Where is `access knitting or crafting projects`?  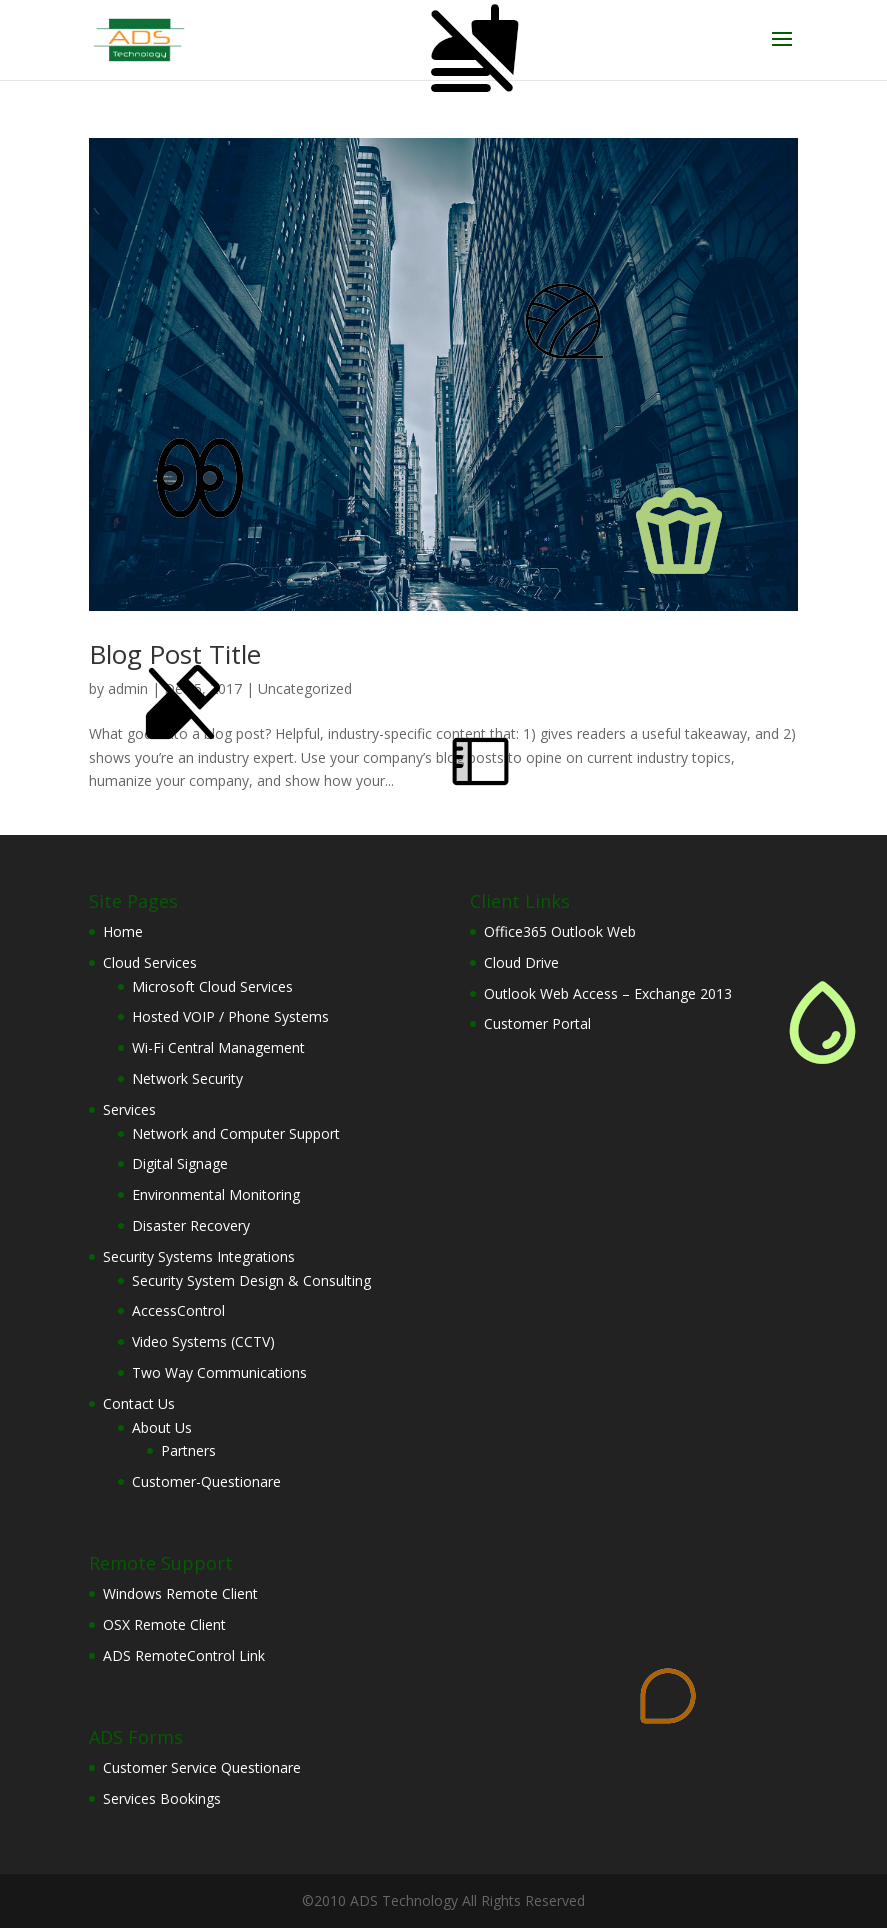
access knitting or crafting projects is located at coordinates (563, 321).